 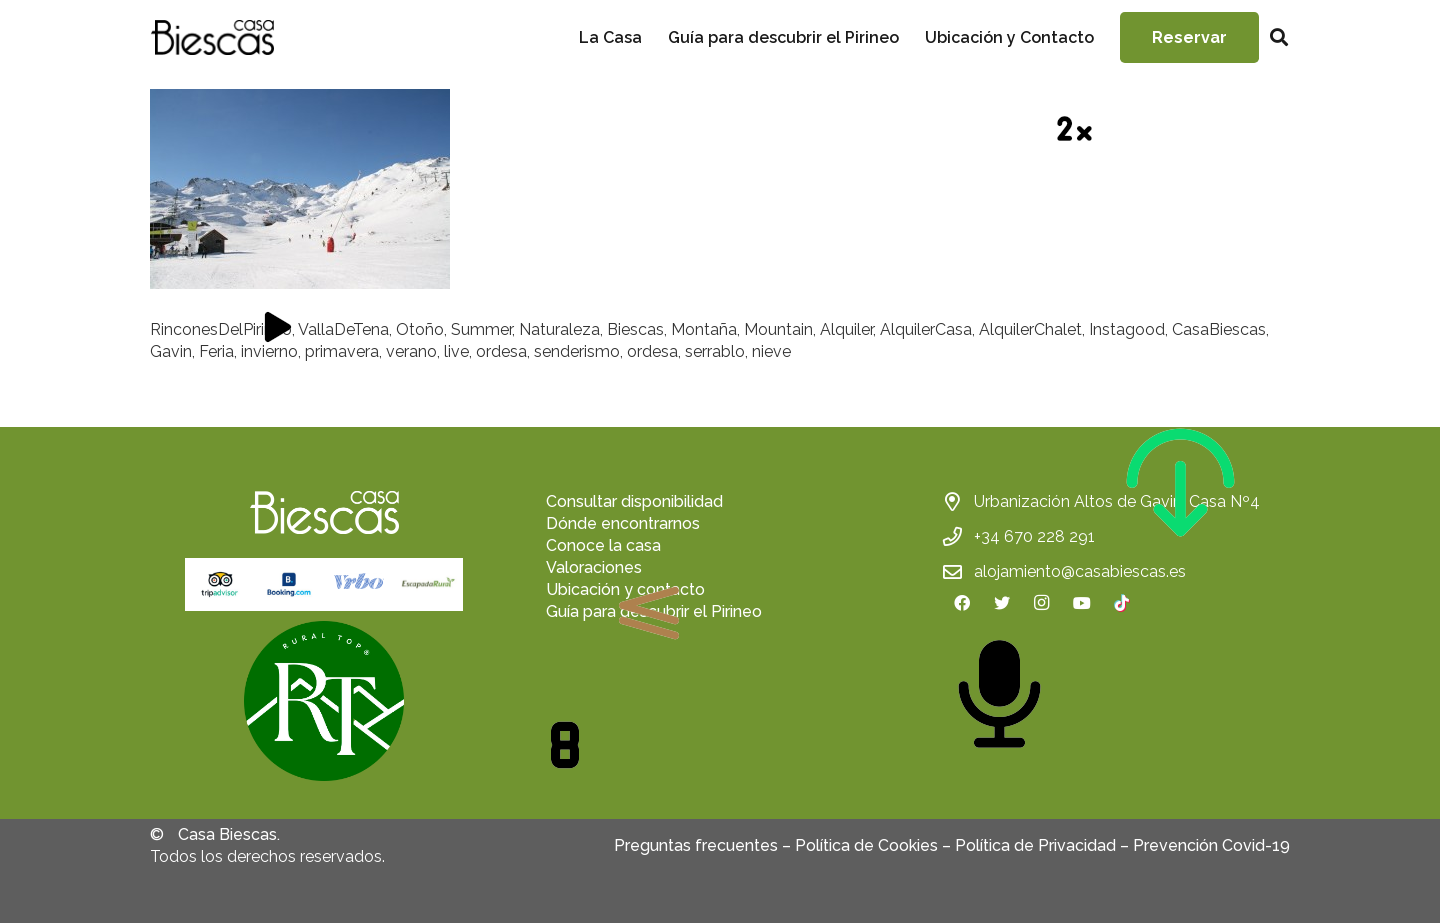 What do you see at coordinates (1074, 128) in the screenshot?
I see `apply 2x multiplier to current value` at bounding box center [1074, 128].